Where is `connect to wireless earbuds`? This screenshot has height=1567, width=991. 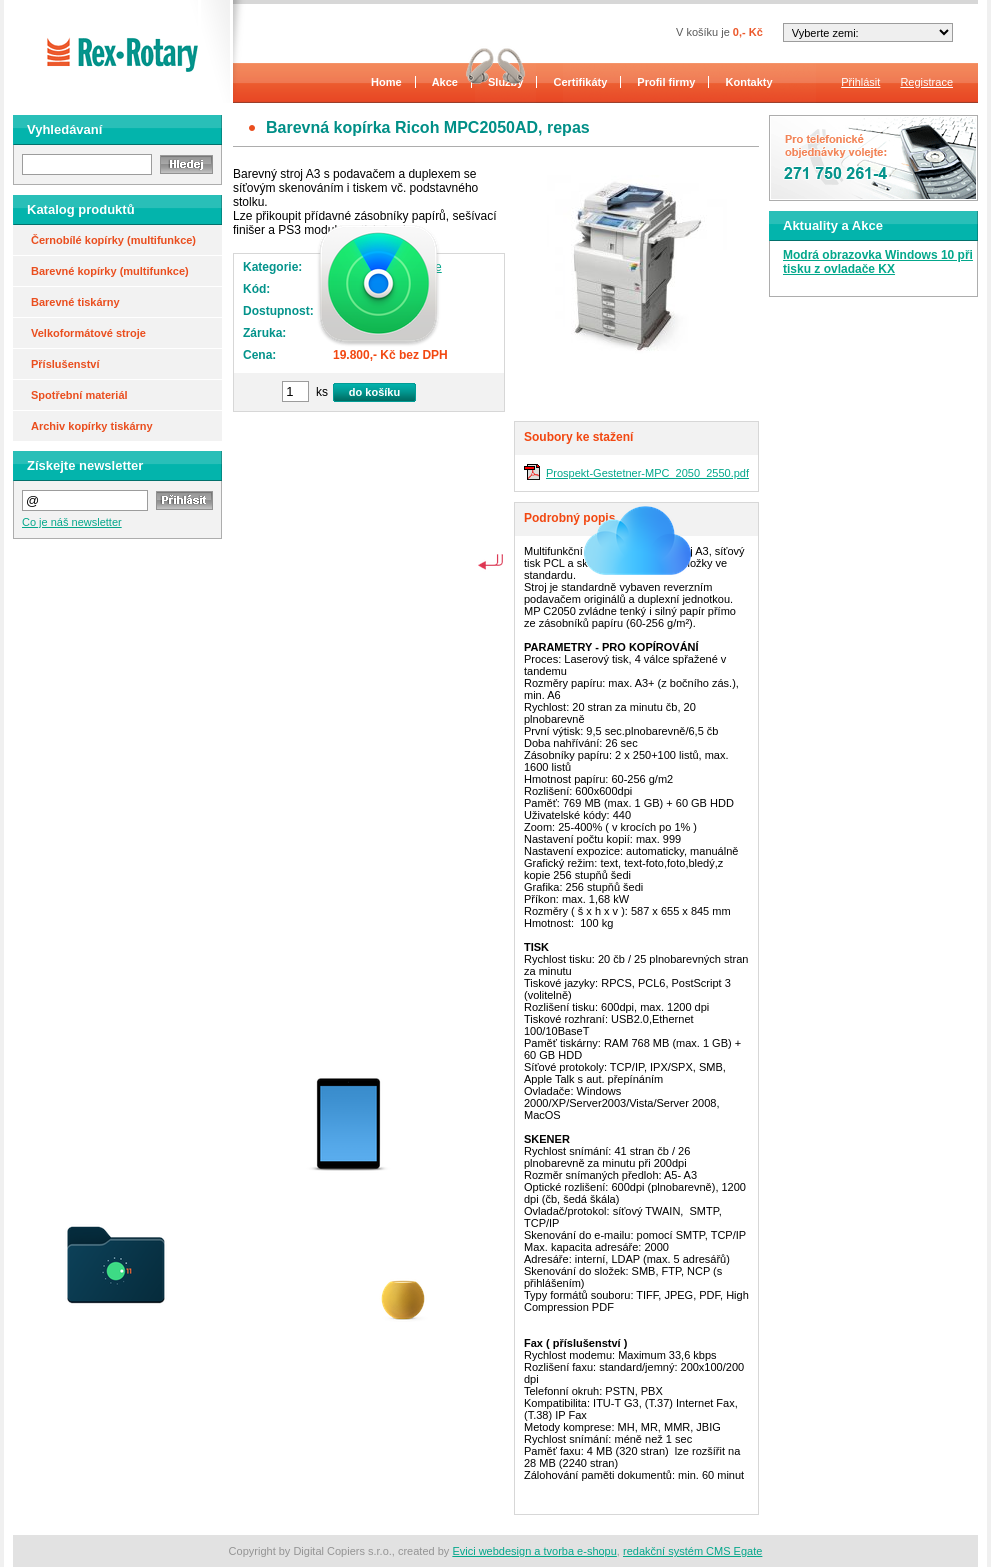
connect to wireless earbuds is located at coordinates (495, 68).